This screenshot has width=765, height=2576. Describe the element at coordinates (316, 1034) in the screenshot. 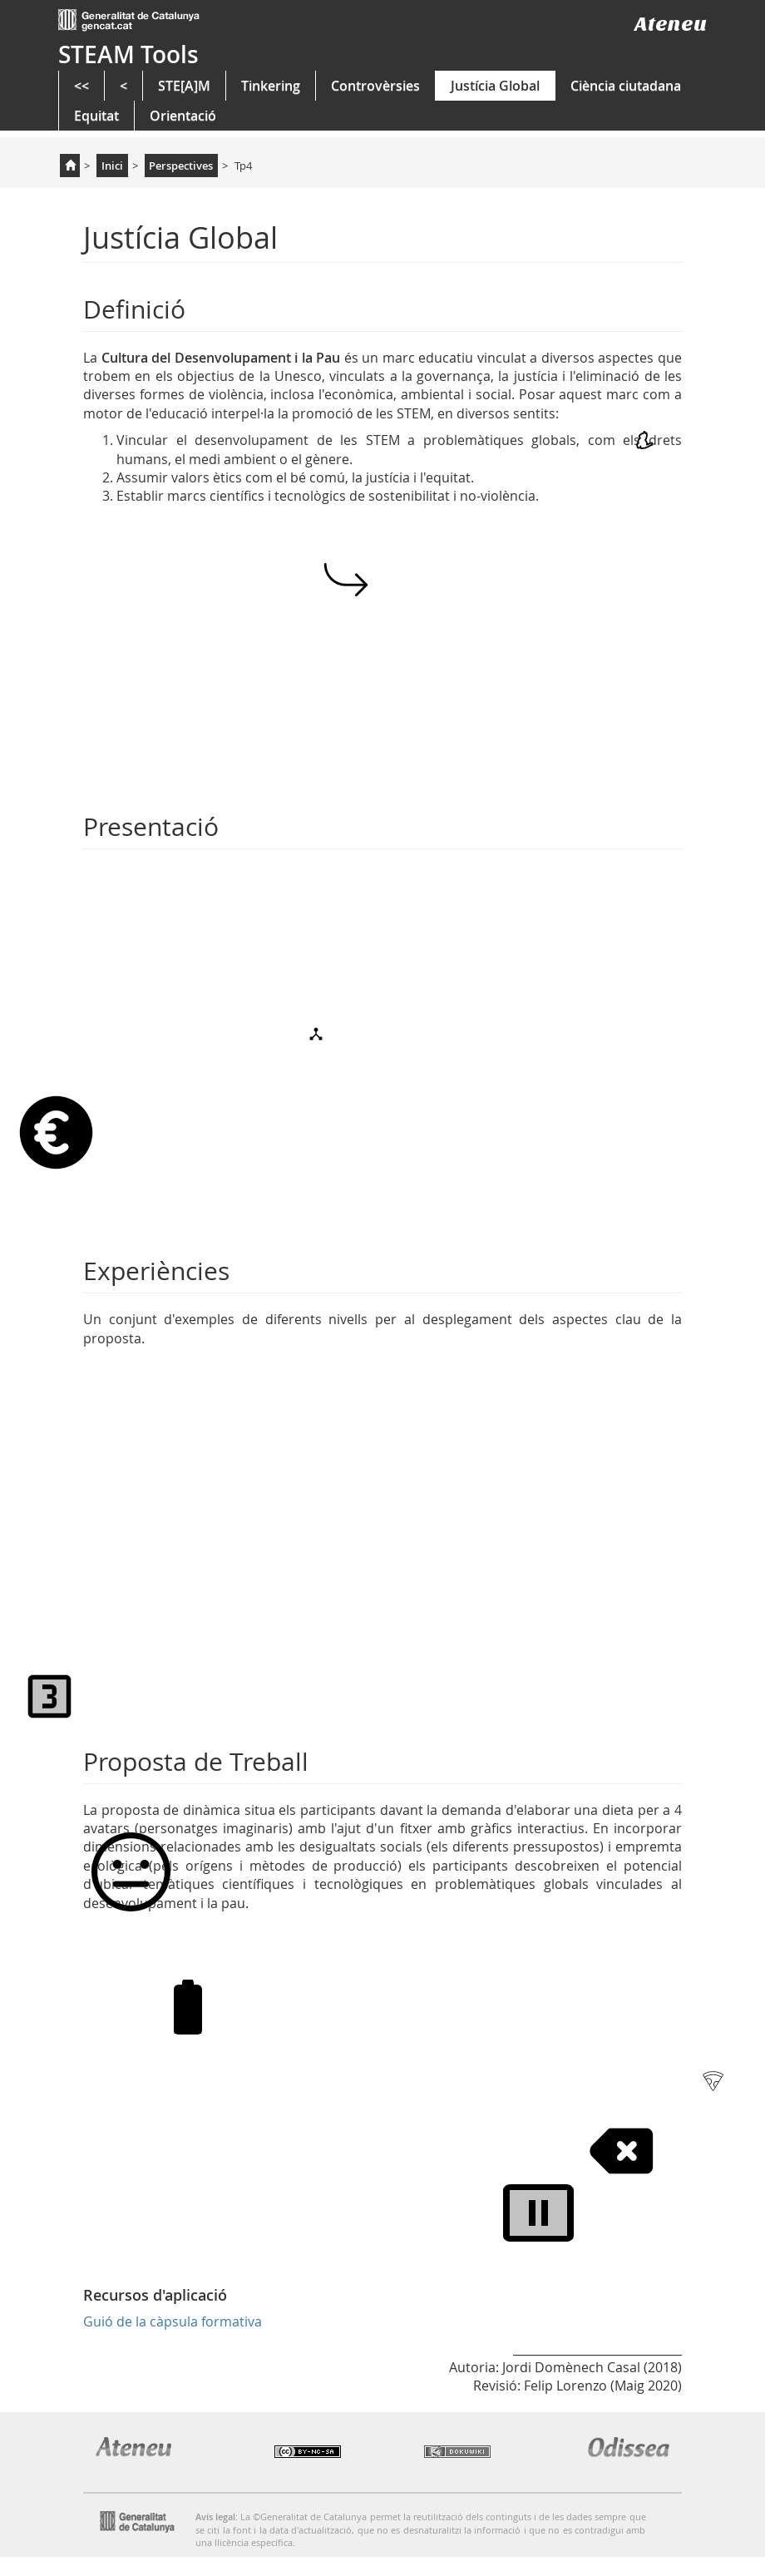

I see `connect or manage connected devices` at that location.